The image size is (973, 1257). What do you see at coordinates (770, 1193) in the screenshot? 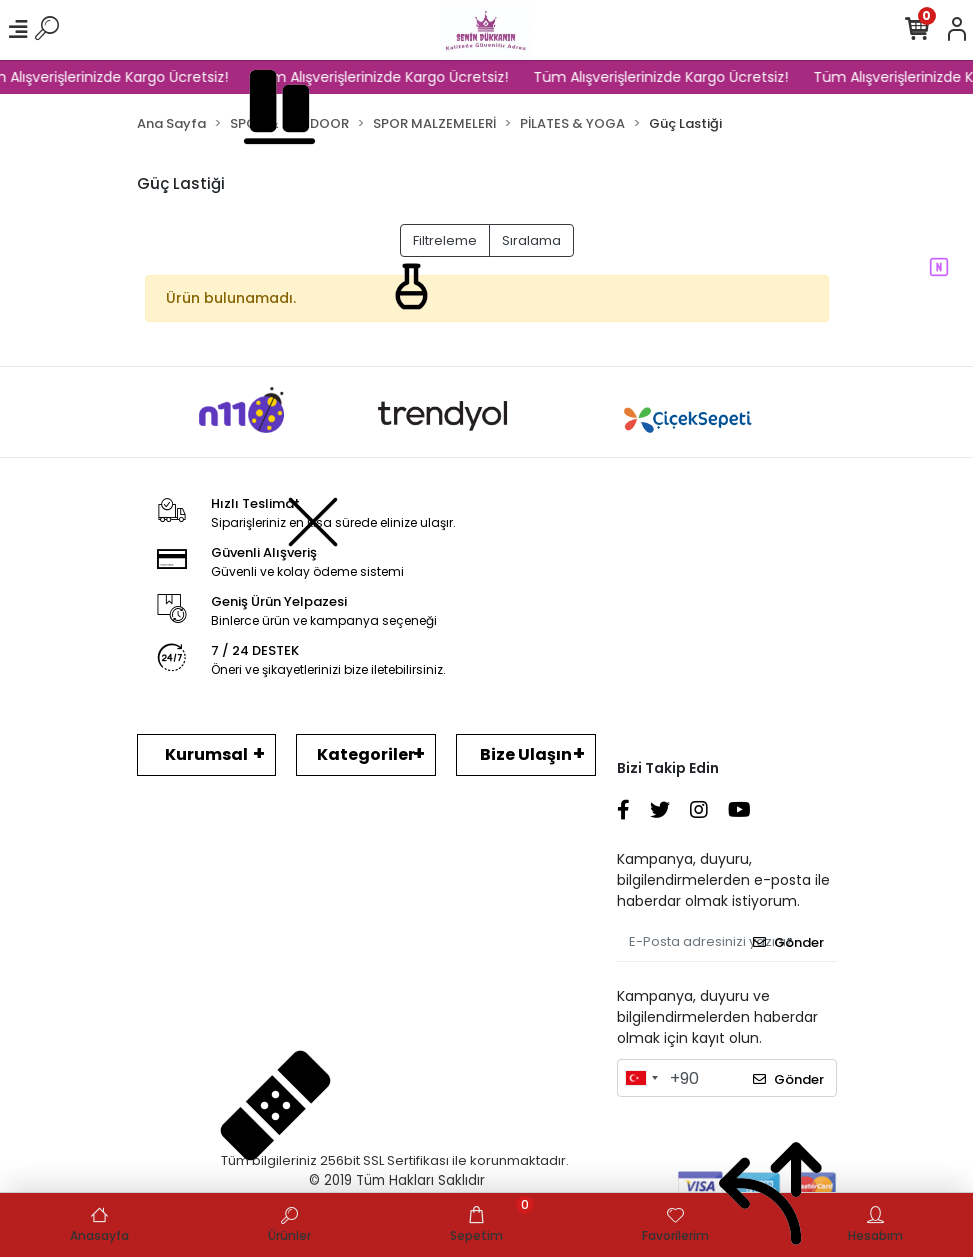
I see `take the left ramp or exit` at bounding box center [770, 1193].